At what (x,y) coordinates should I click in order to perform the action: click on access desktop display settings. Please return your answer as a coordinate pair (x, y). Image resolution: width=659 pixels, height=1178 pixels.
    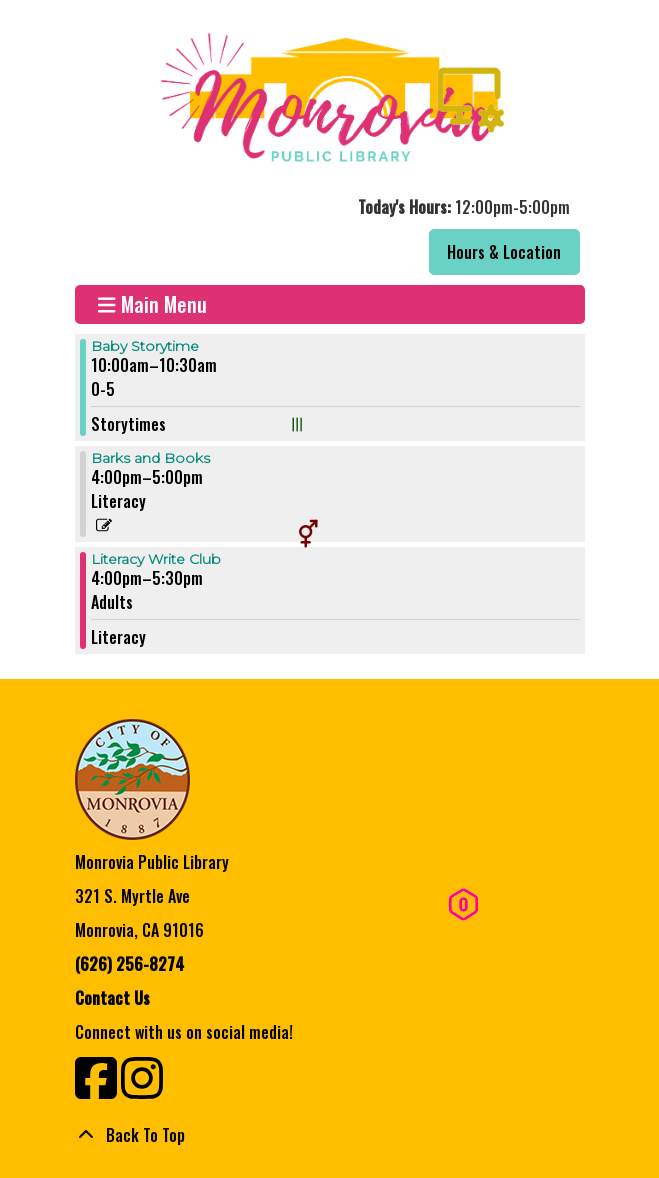
    Looking at the image, I should click on (469, 96).